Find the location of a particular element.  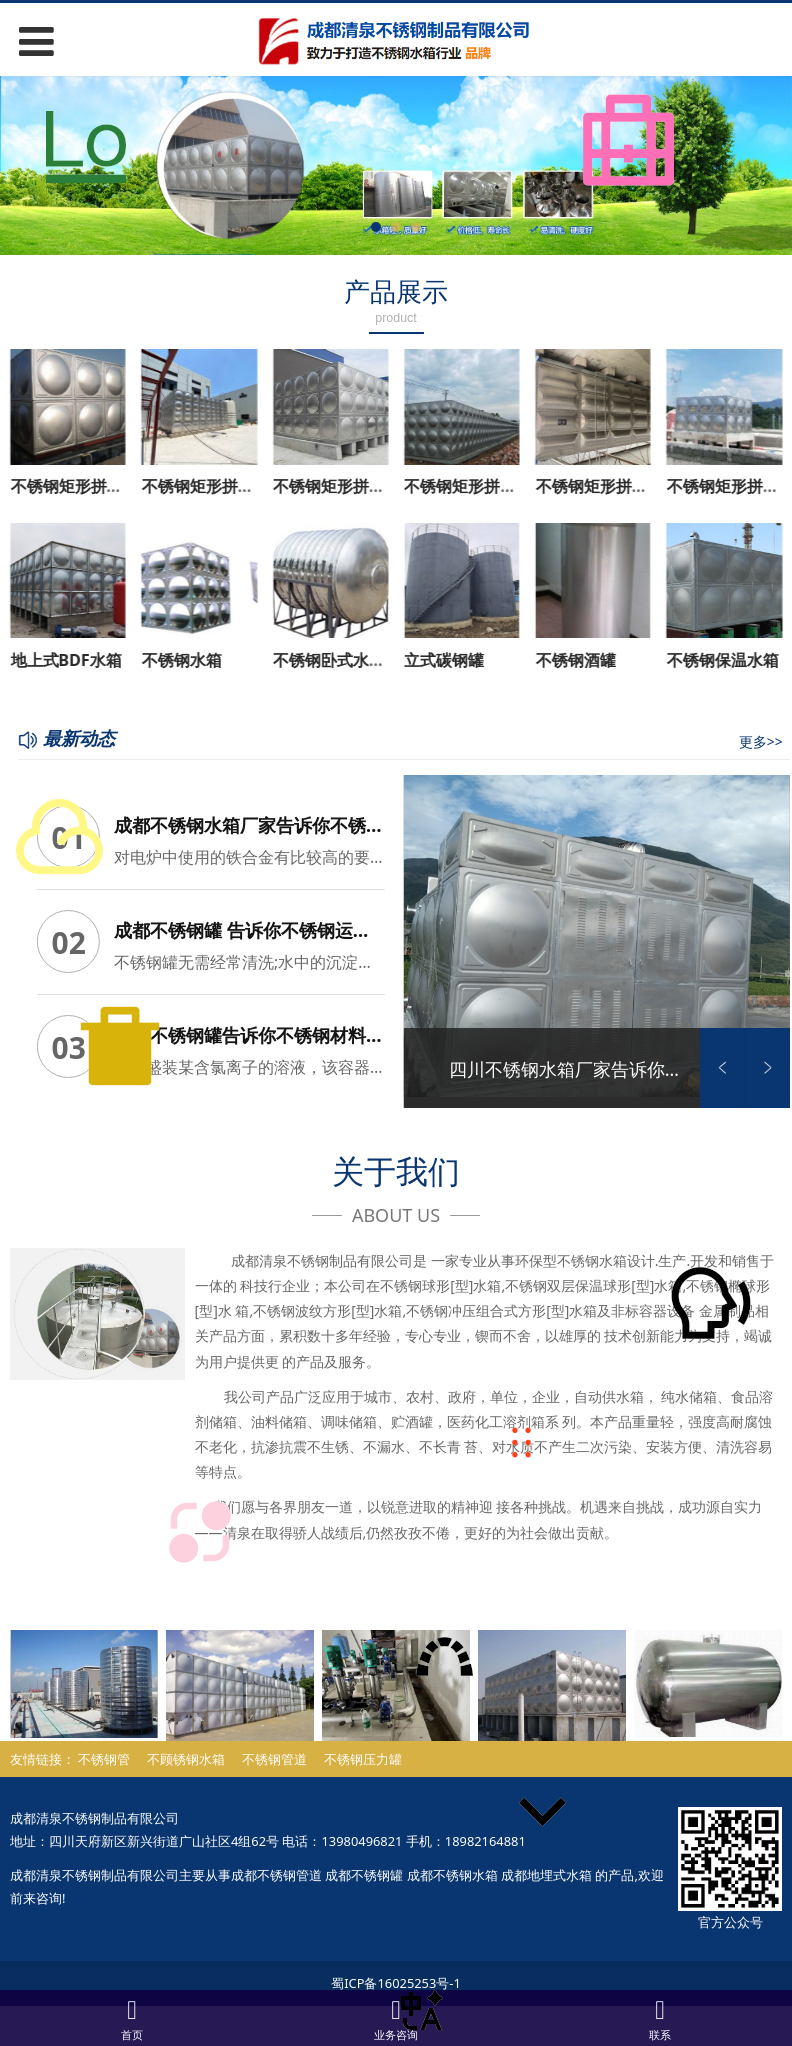

cloud storage or sync status is located at coordinates (59, 838).